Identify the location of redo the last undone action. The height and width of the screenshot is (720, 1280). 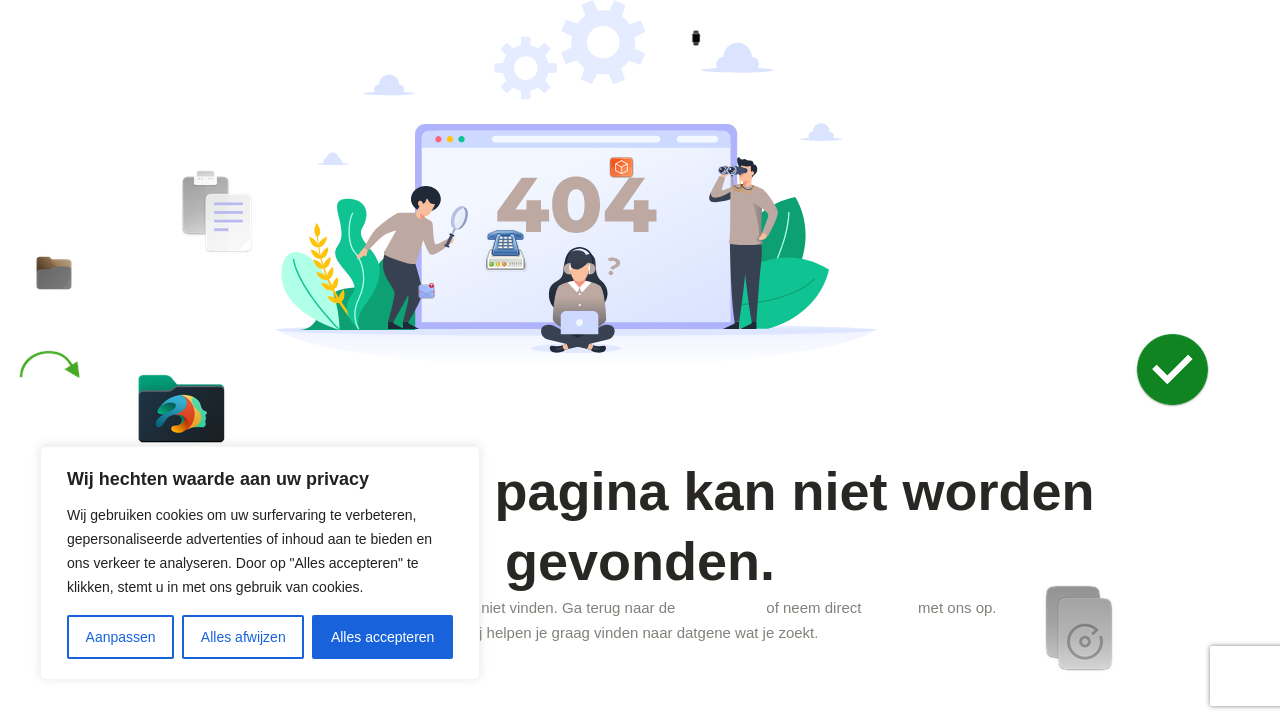
(50, 364).